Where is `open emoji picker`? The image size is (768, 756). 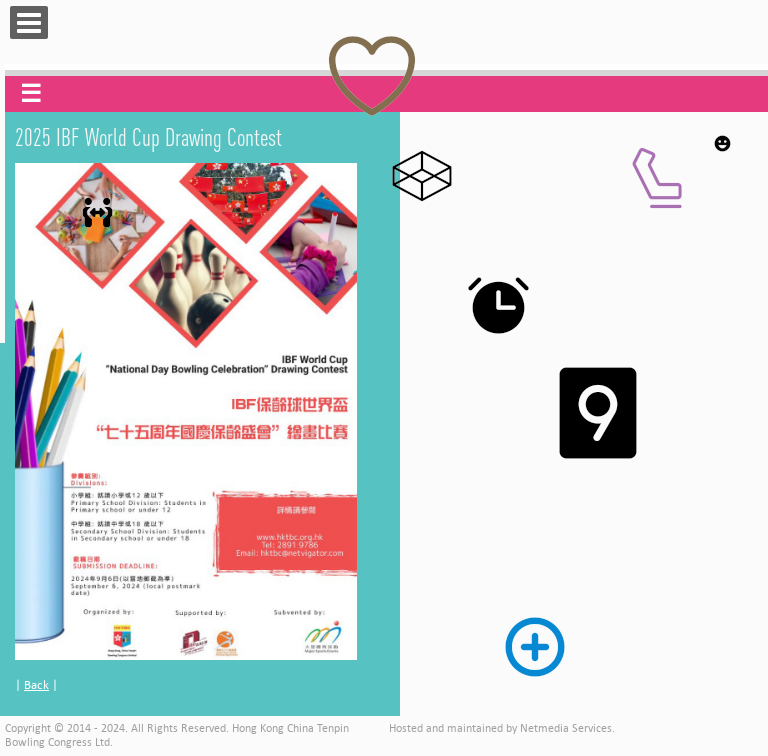 open emoji picker is located at coordinates (722, 143).